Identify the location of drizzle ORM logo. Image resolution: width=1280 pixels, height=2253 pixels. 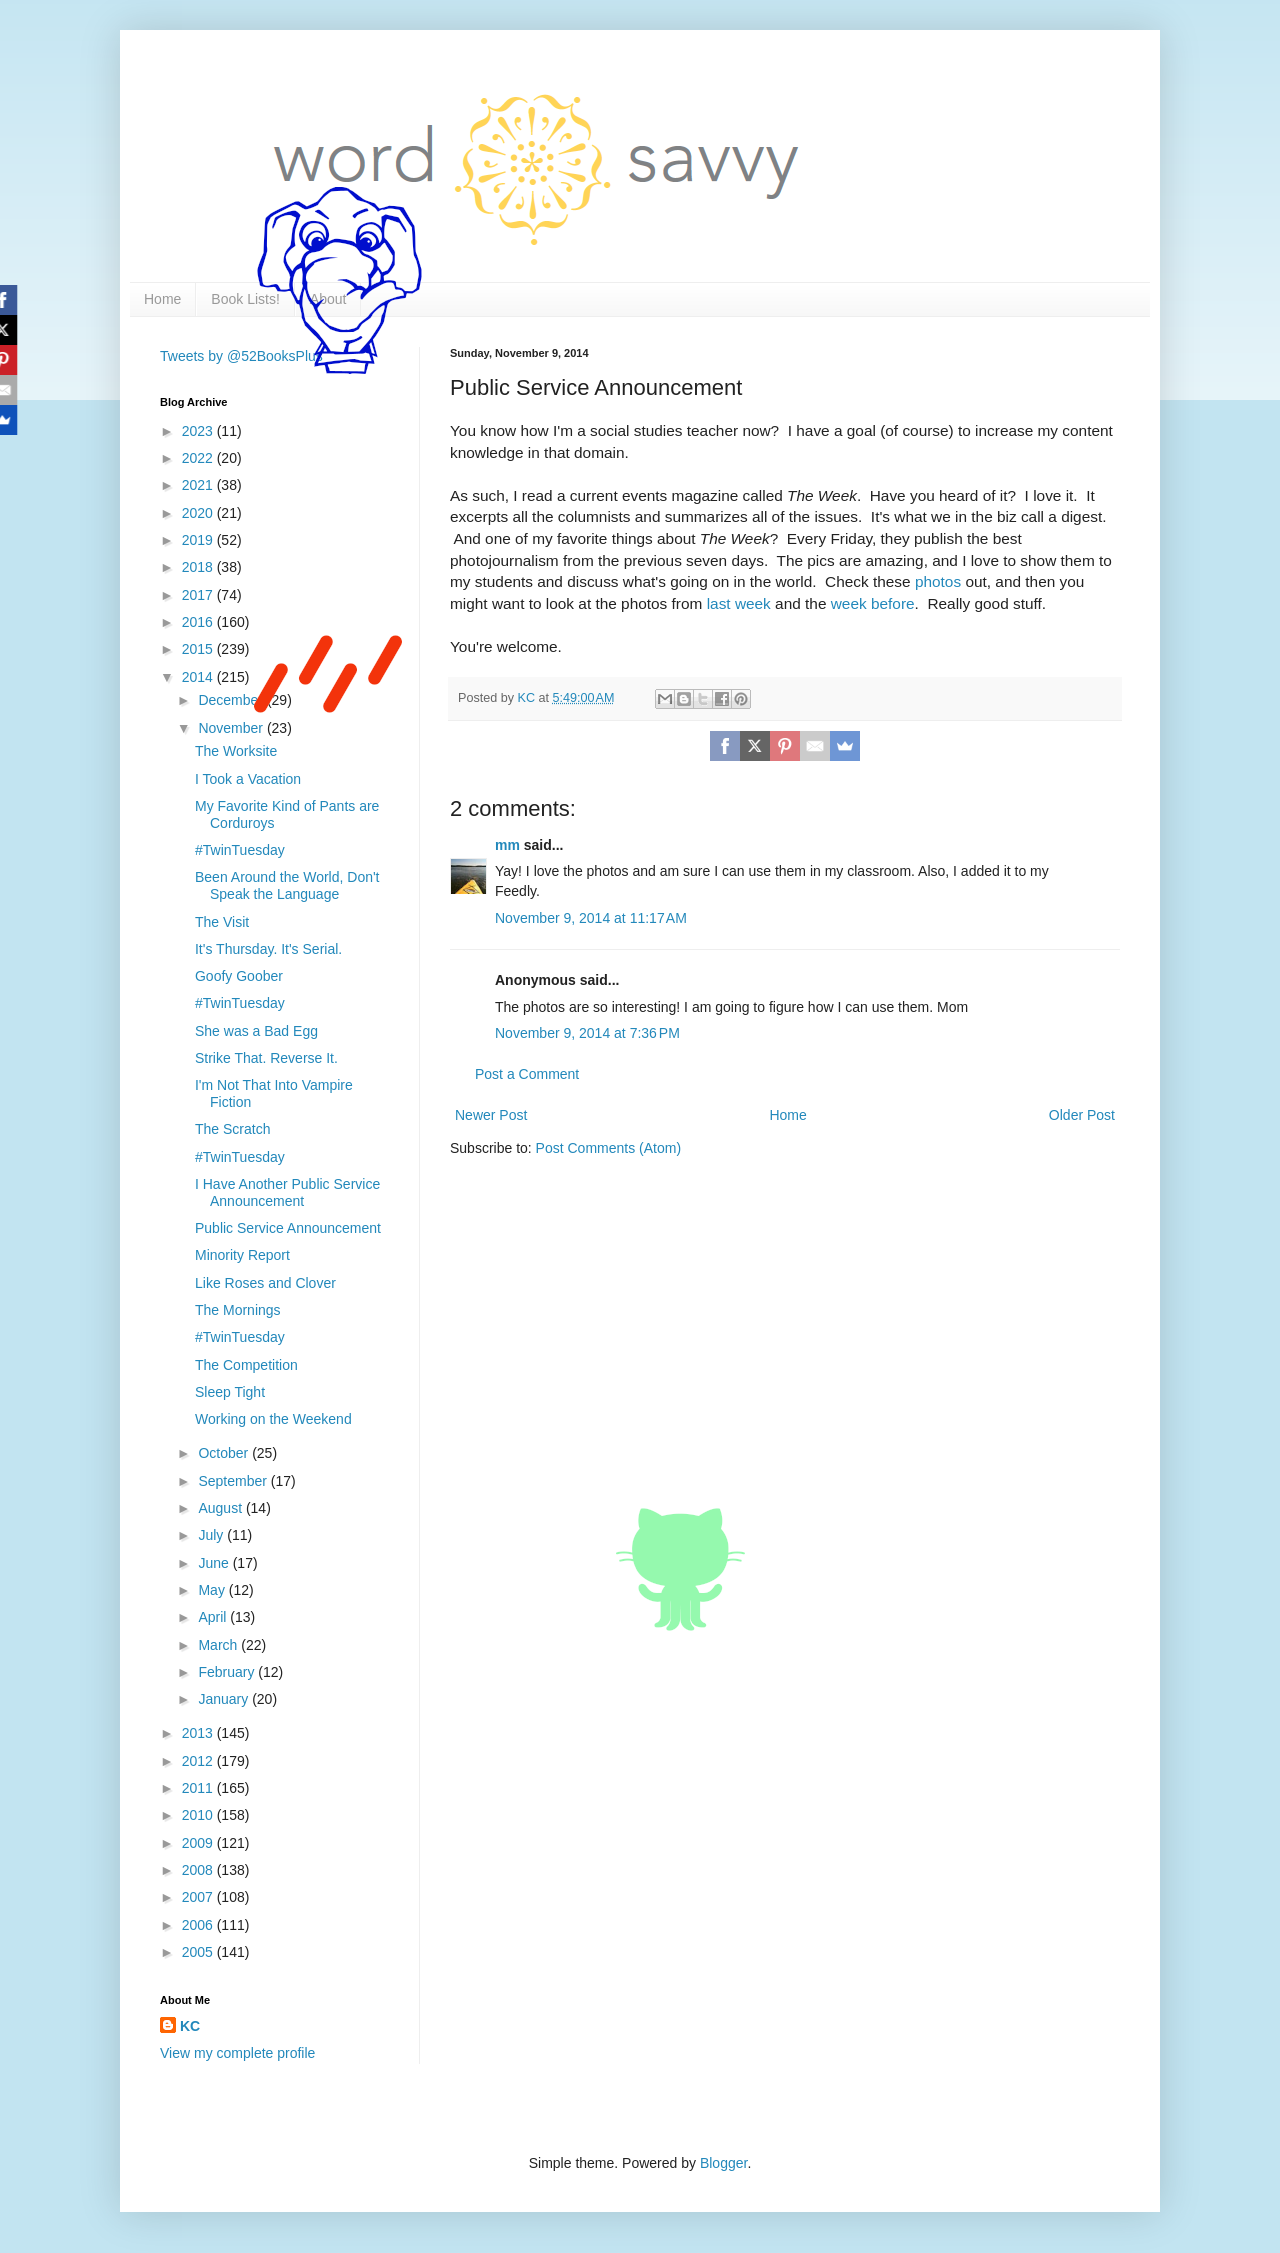
(328, 674).